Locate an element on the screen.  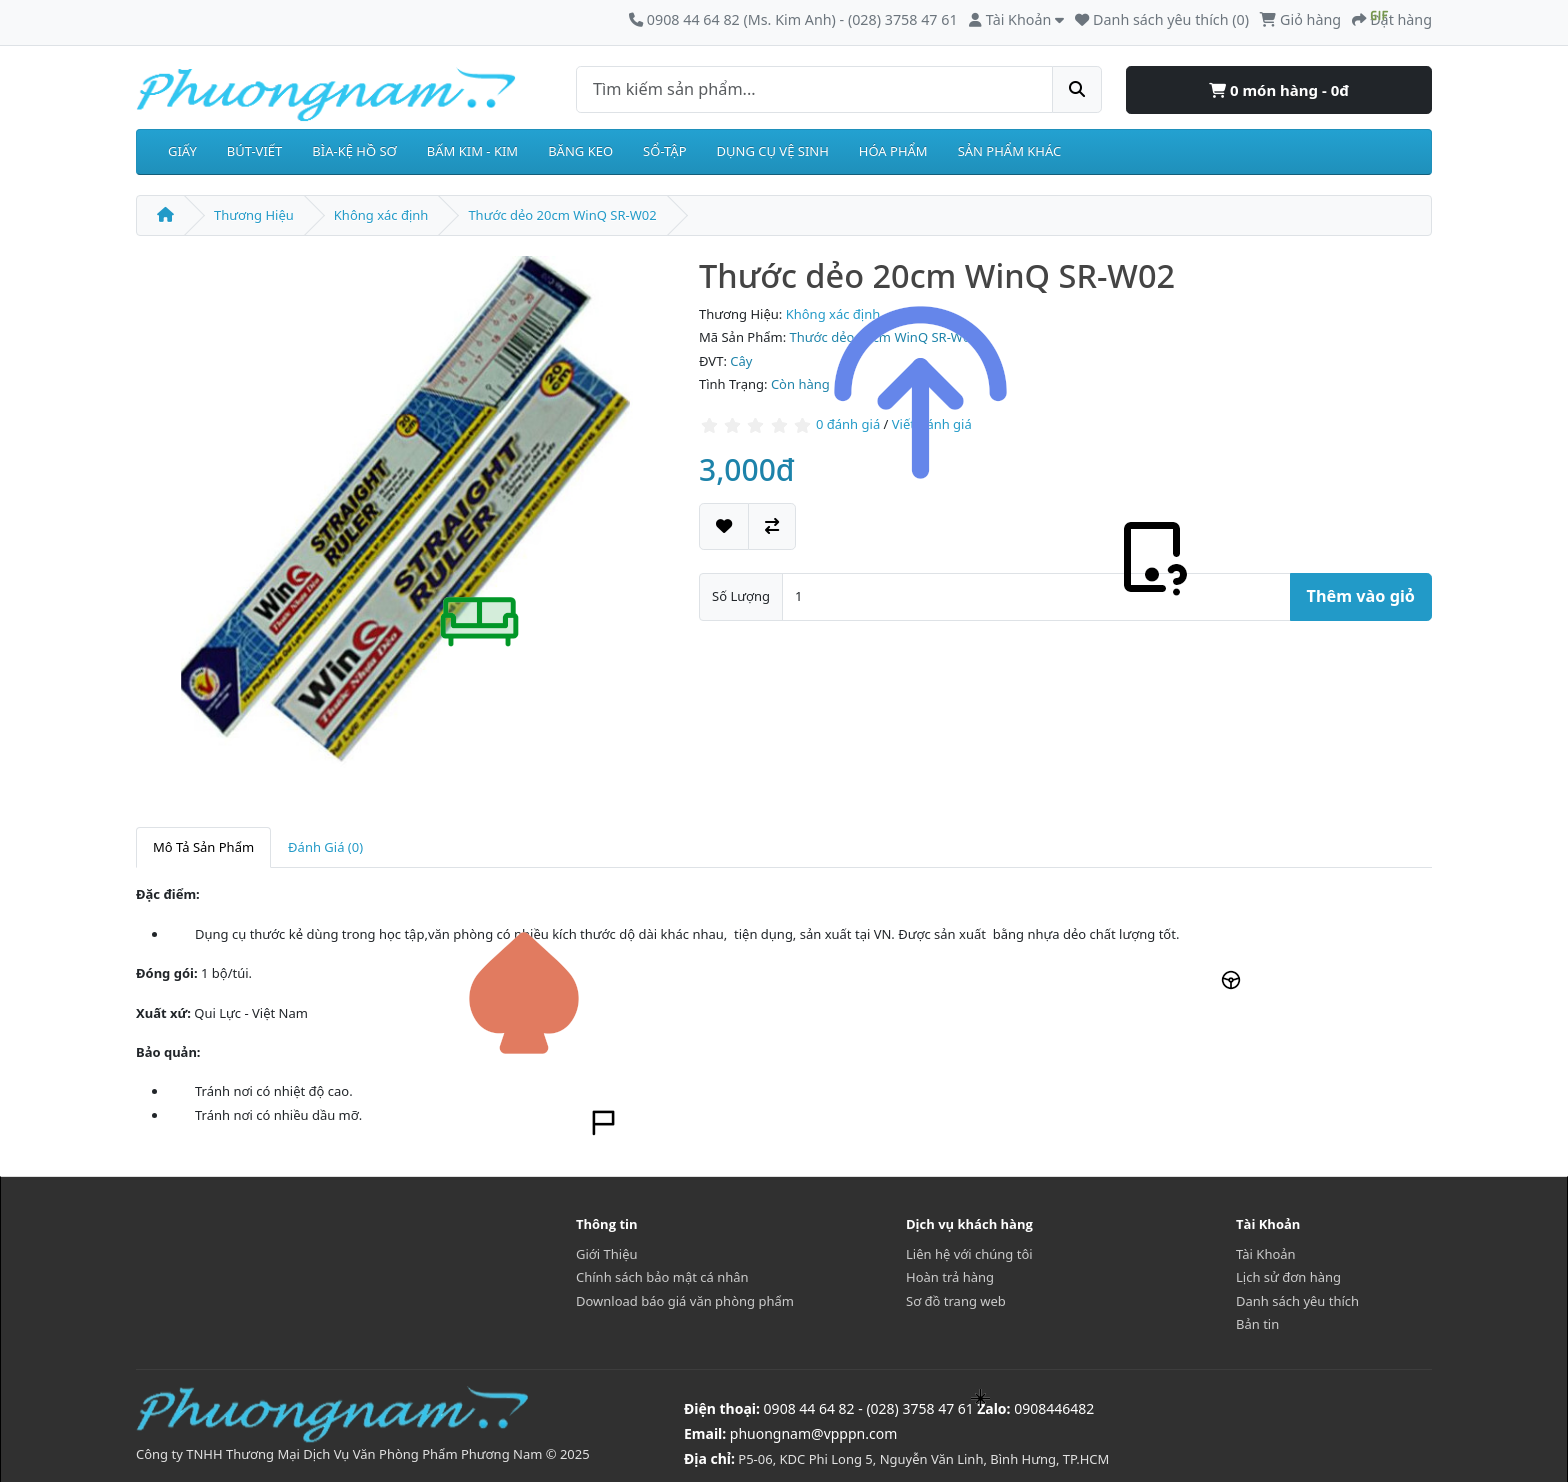
insert a gif into your message is located at coordinates (1379, 15).